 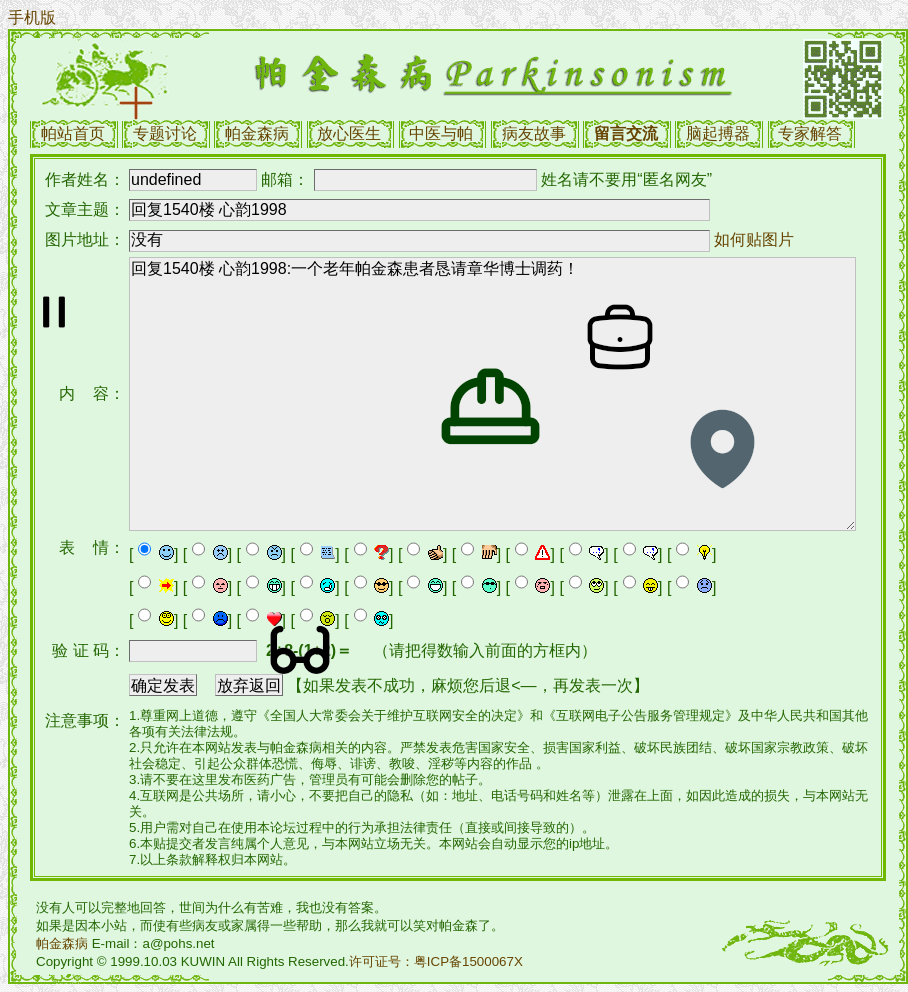 What do you see at coordinates (490, 408) in the screenshot?
I see `access construction or safety settings` at bounding box center [490, 408].